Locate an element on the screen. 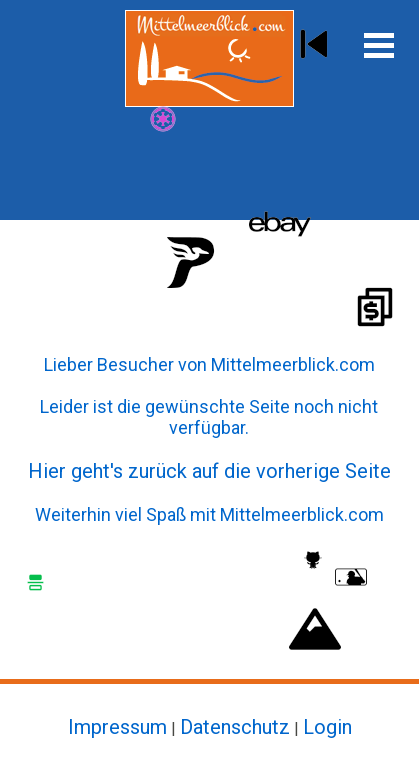 The width and height of the screenshot is (419, 772). skip to previous track is located at coordinates (315, 44).